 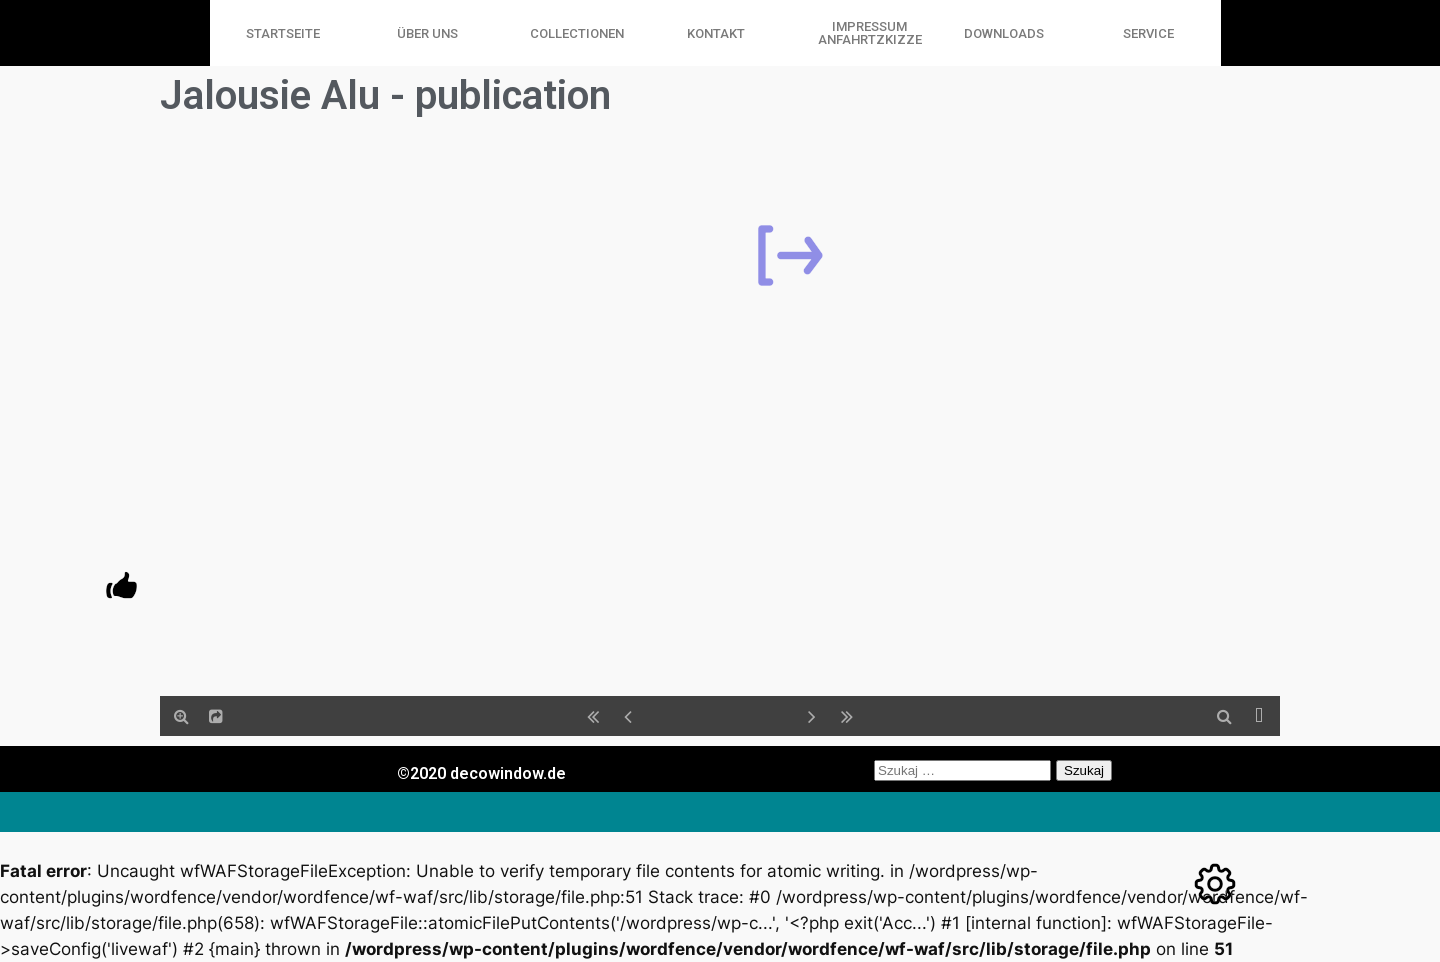 What do you see at coordinates (788, 255) in the screenshot?
I see `log out of your account` at bounding box center [788, 255].